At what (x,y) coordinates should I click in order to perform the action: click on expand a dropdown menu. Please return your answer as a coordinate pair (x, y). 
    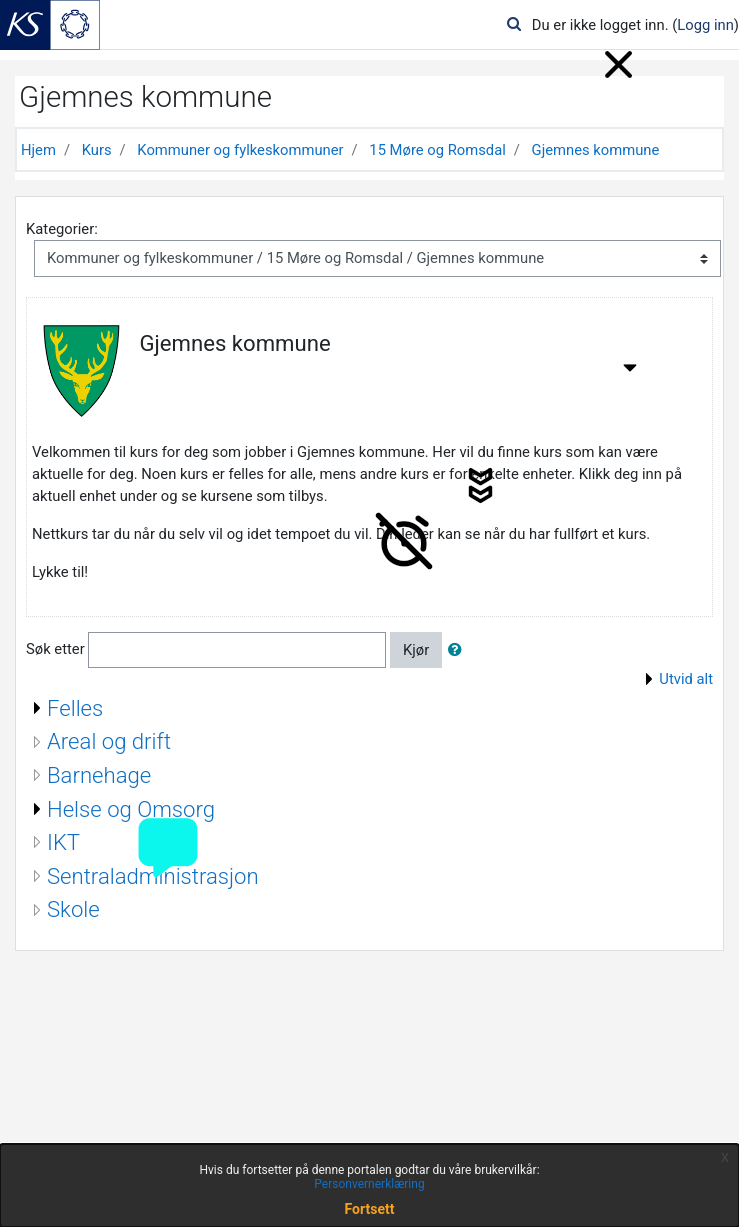
    Looking at the image, I should click on (630, 367).